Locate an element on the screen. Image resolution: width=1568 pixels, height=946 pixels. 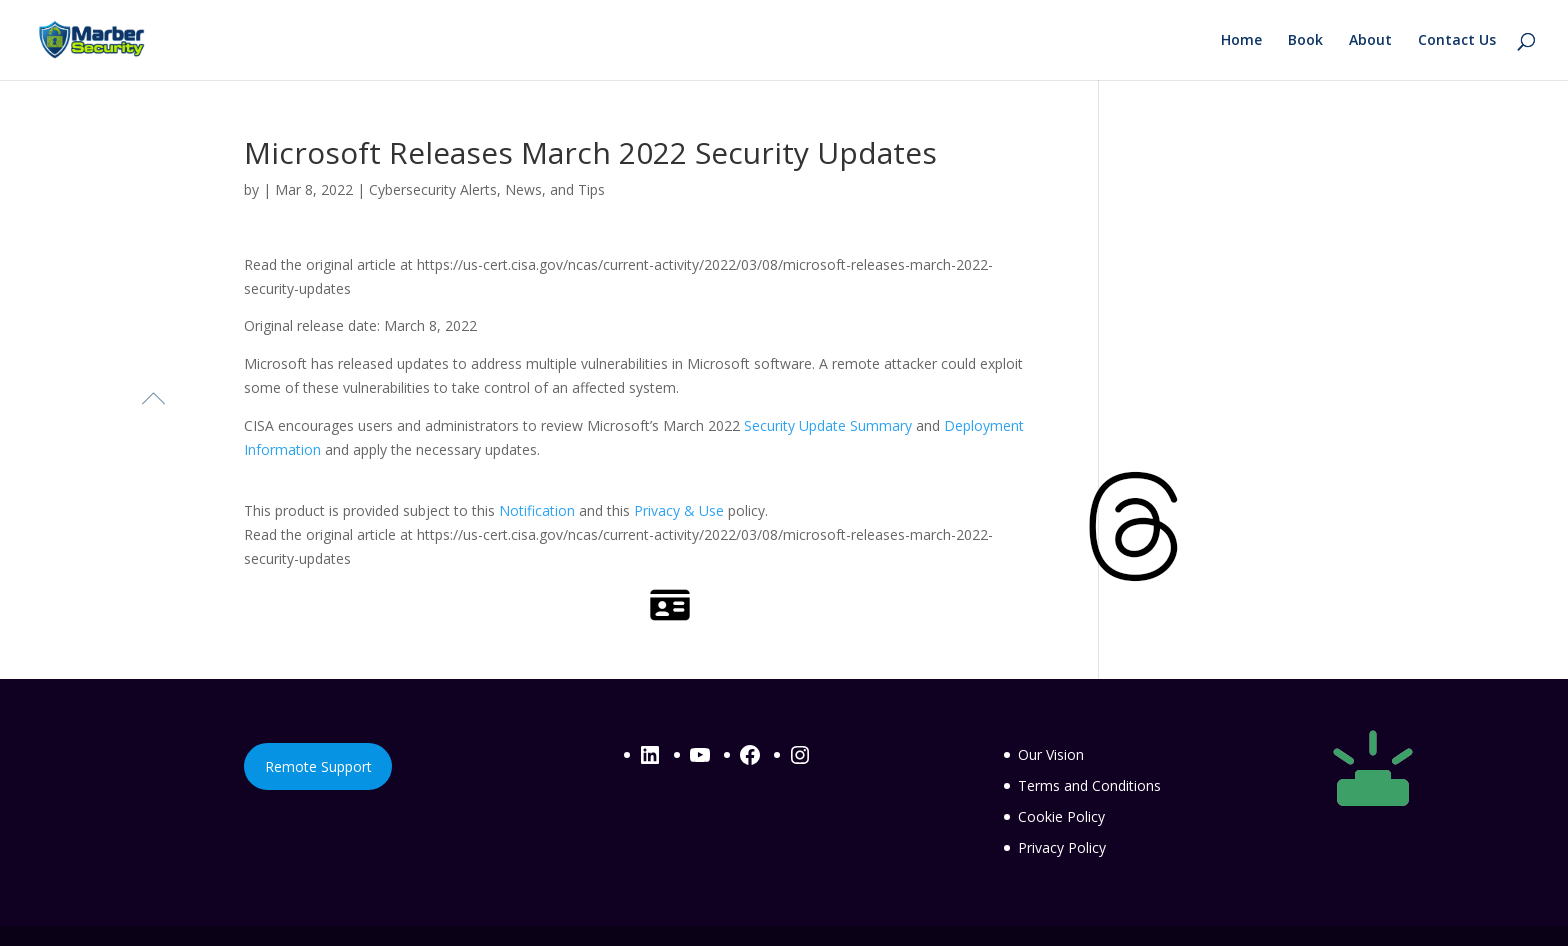
open the Threads app is located at coordinates (1135, 526).